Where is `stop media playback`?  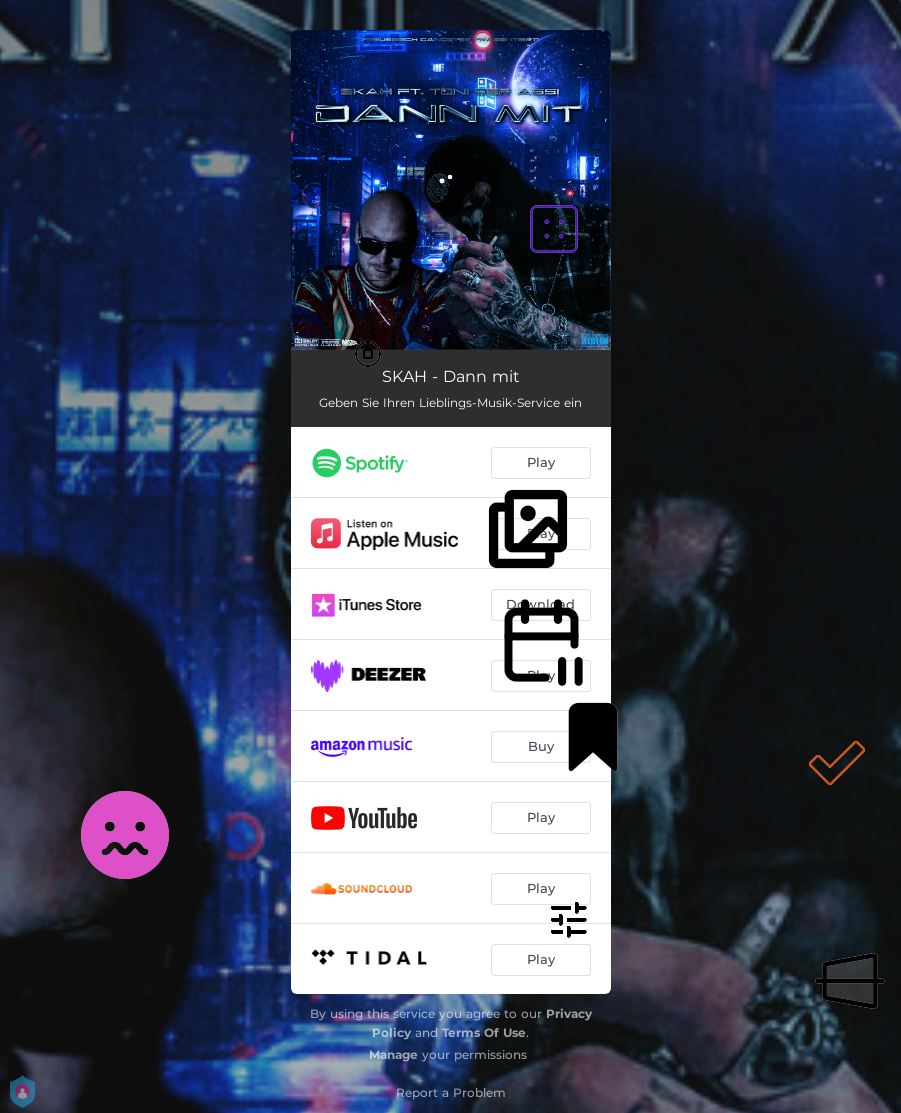 stop media playback is located at coordinates (368, 354).